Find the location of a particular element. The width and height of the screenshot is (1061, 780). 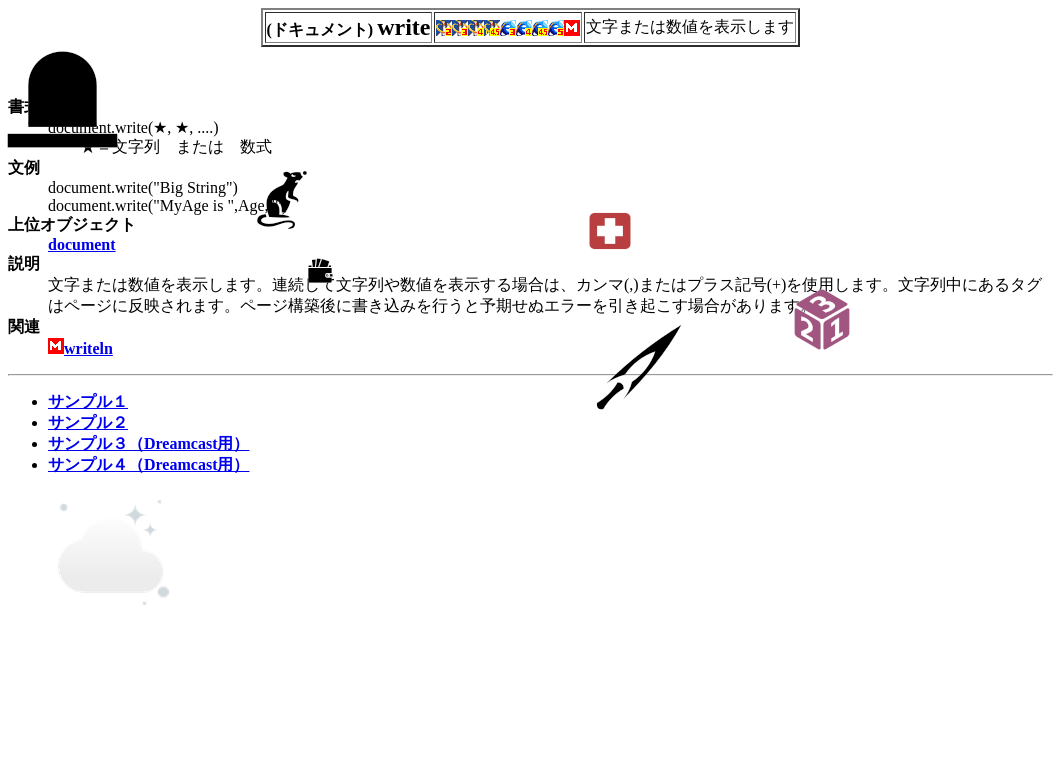

roll dice or randomize selection is located at coordinates (822, 320).